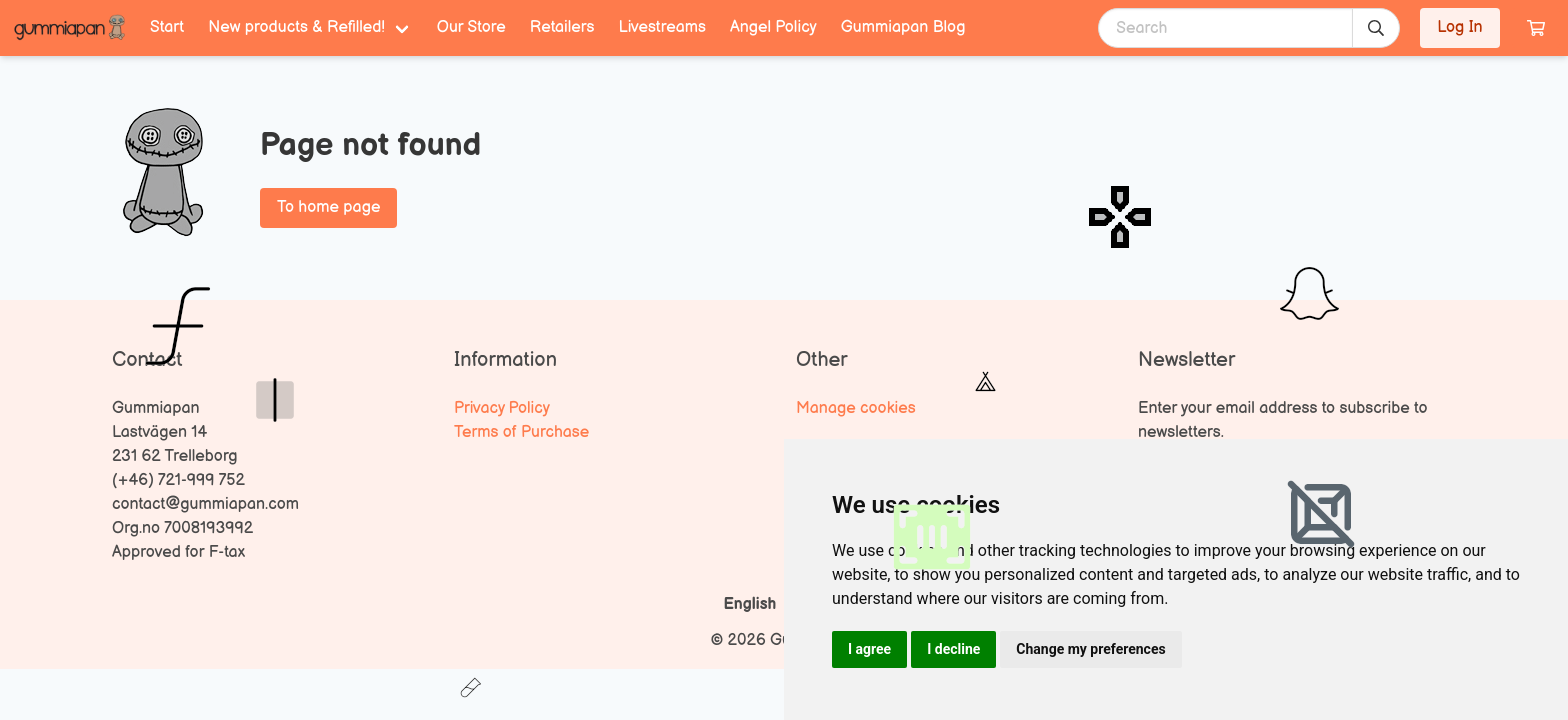 The width and height of the screenshot is (1568, 720). I want to click on view camping or outdoor accommodations, so click(985, 382).